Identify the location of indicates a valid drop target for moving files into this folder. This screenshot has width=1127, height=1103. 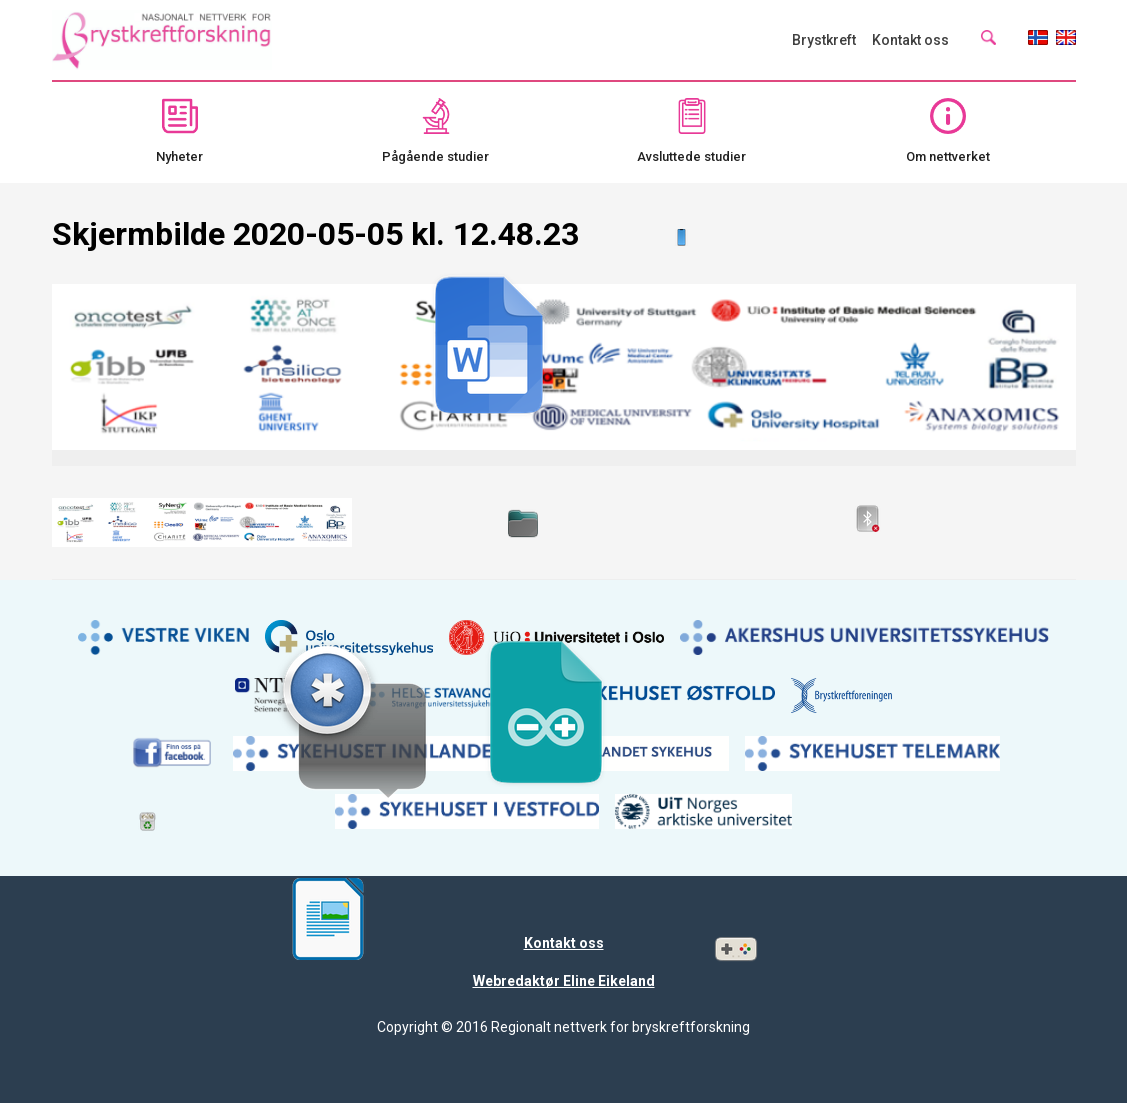
(523, 523).